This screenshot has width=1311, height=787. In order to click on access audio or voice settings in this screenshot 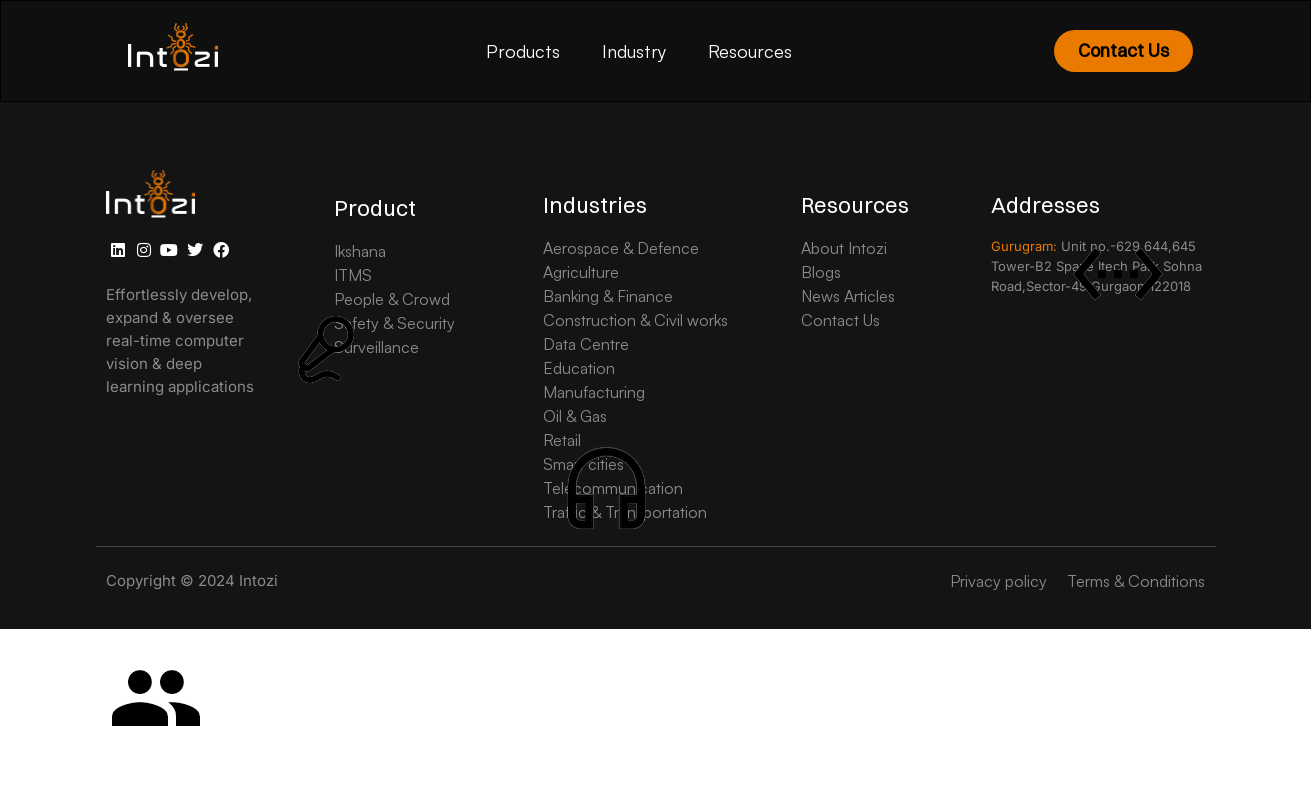, I will do `click(606, 494)`.